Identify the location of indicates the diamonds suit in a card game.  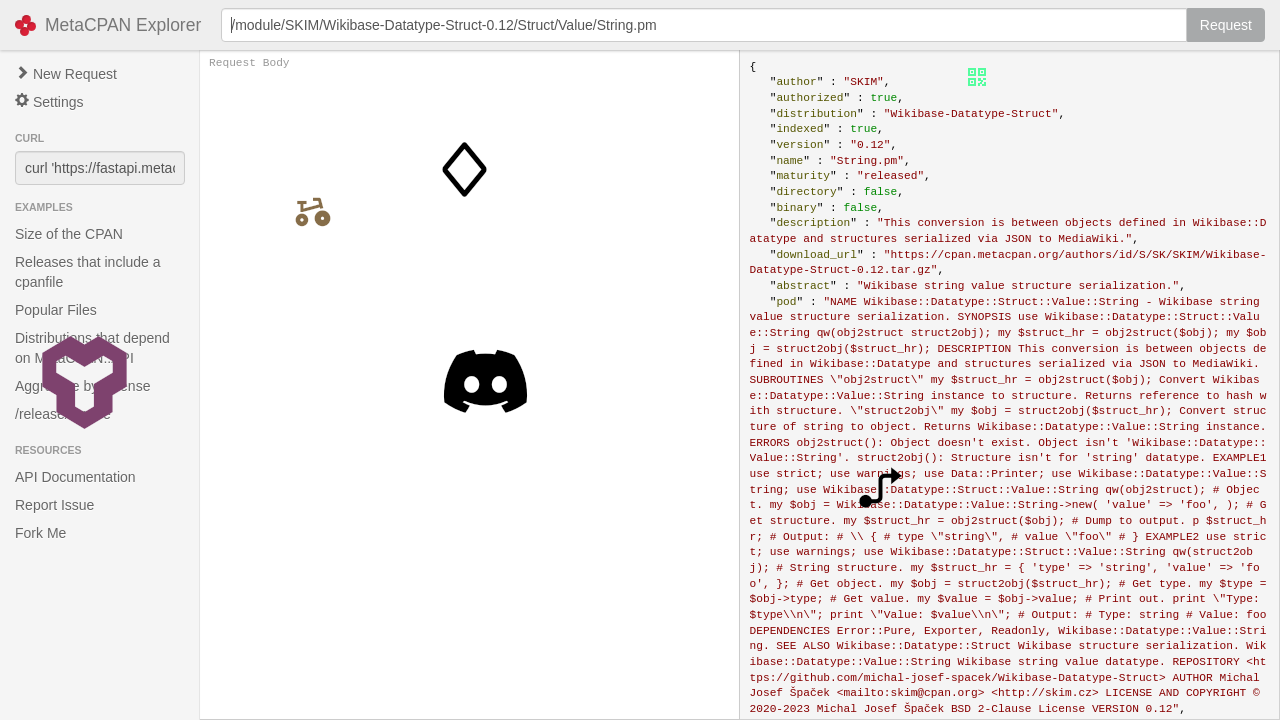
(464, 169).